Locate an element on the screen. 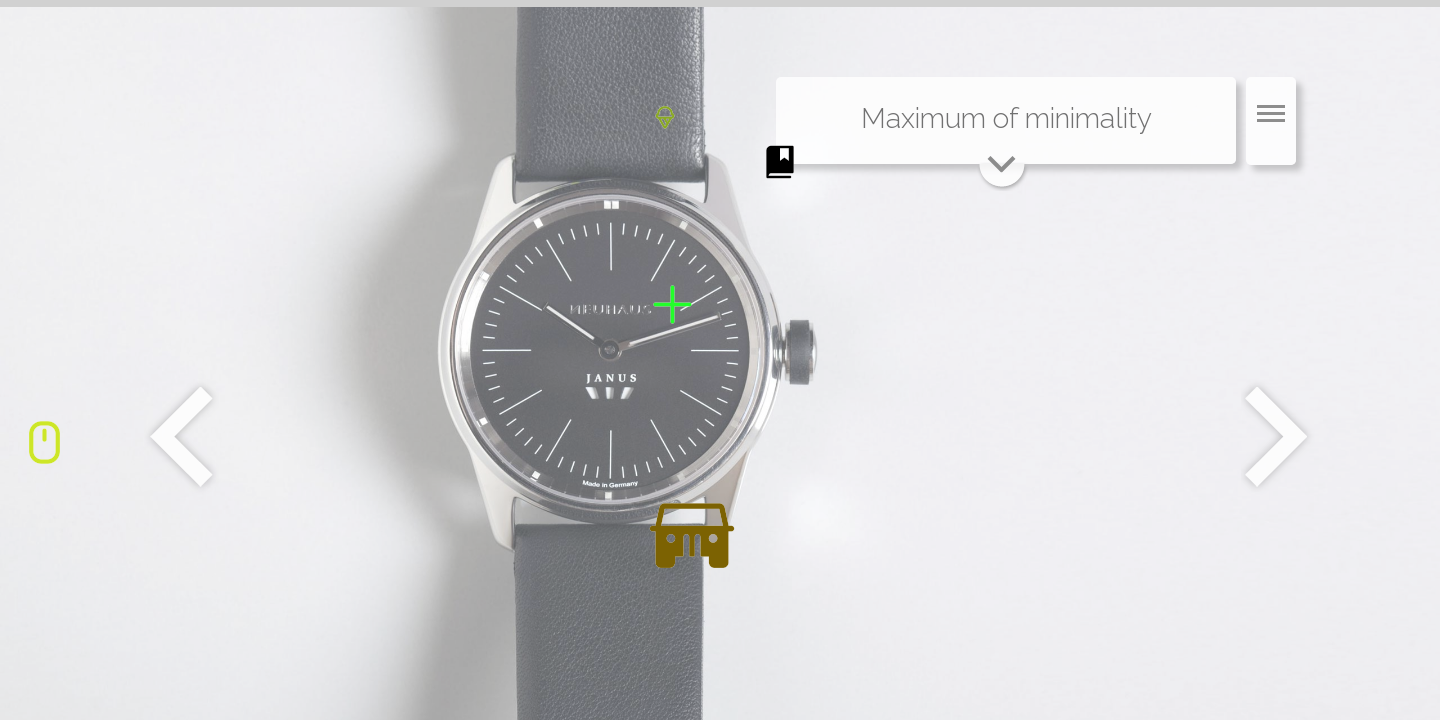 The height and width of the screenshot is (720, 1440). browse dessert or ice cream options is located at coordinates (665, 117).